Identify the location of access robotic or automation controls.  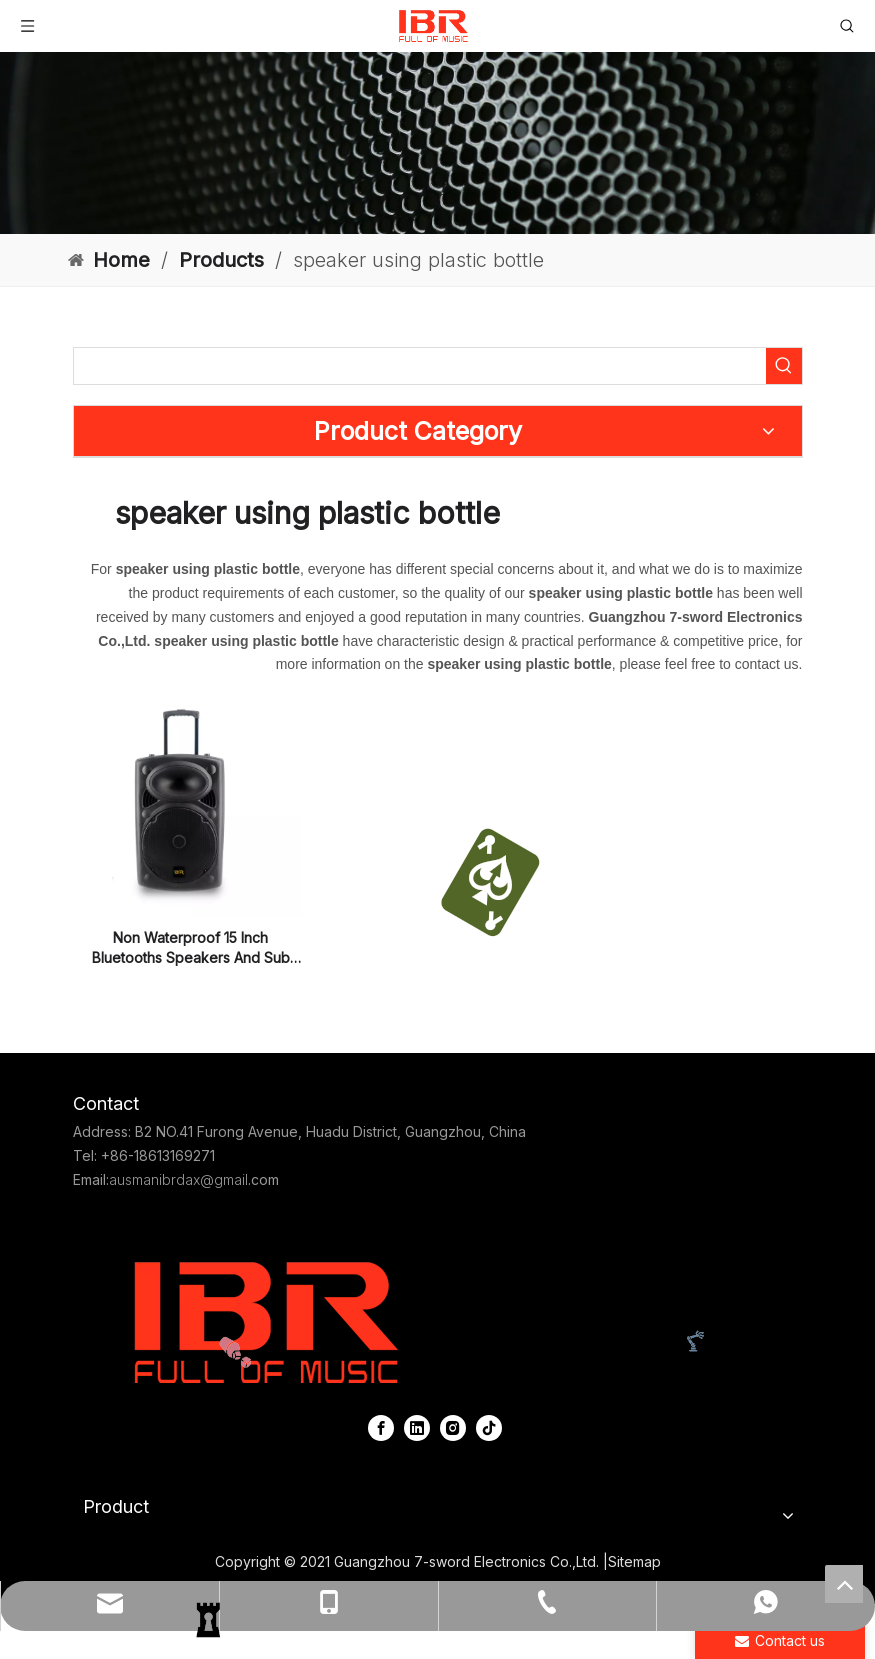
(694, 1340).